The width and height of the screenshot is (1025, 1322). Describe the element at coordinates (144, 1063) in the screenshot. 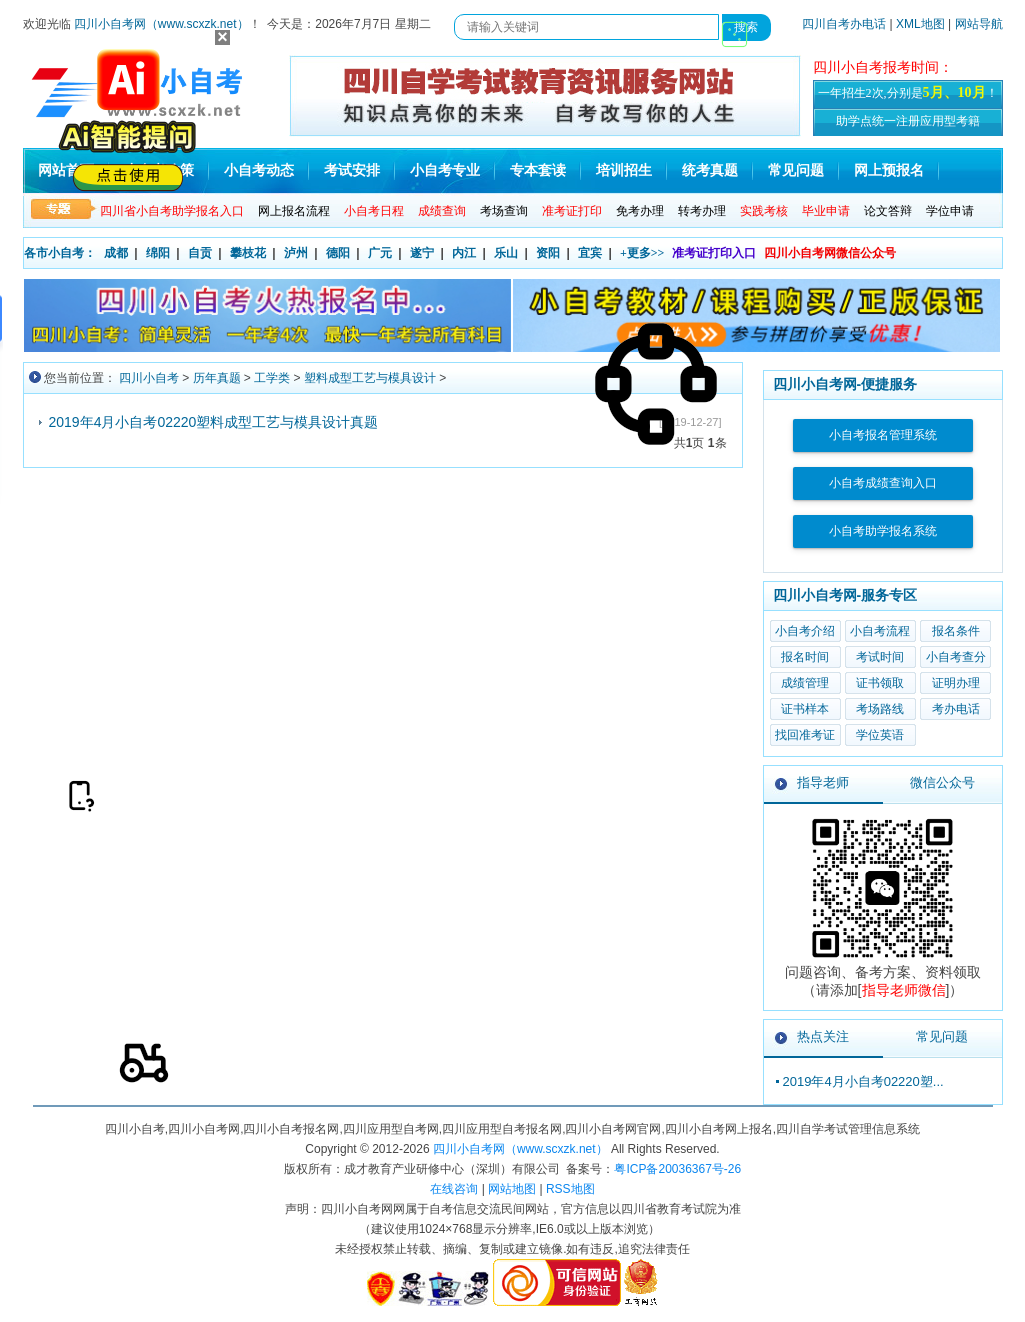

I see `access farming or agricultural features` at that location.